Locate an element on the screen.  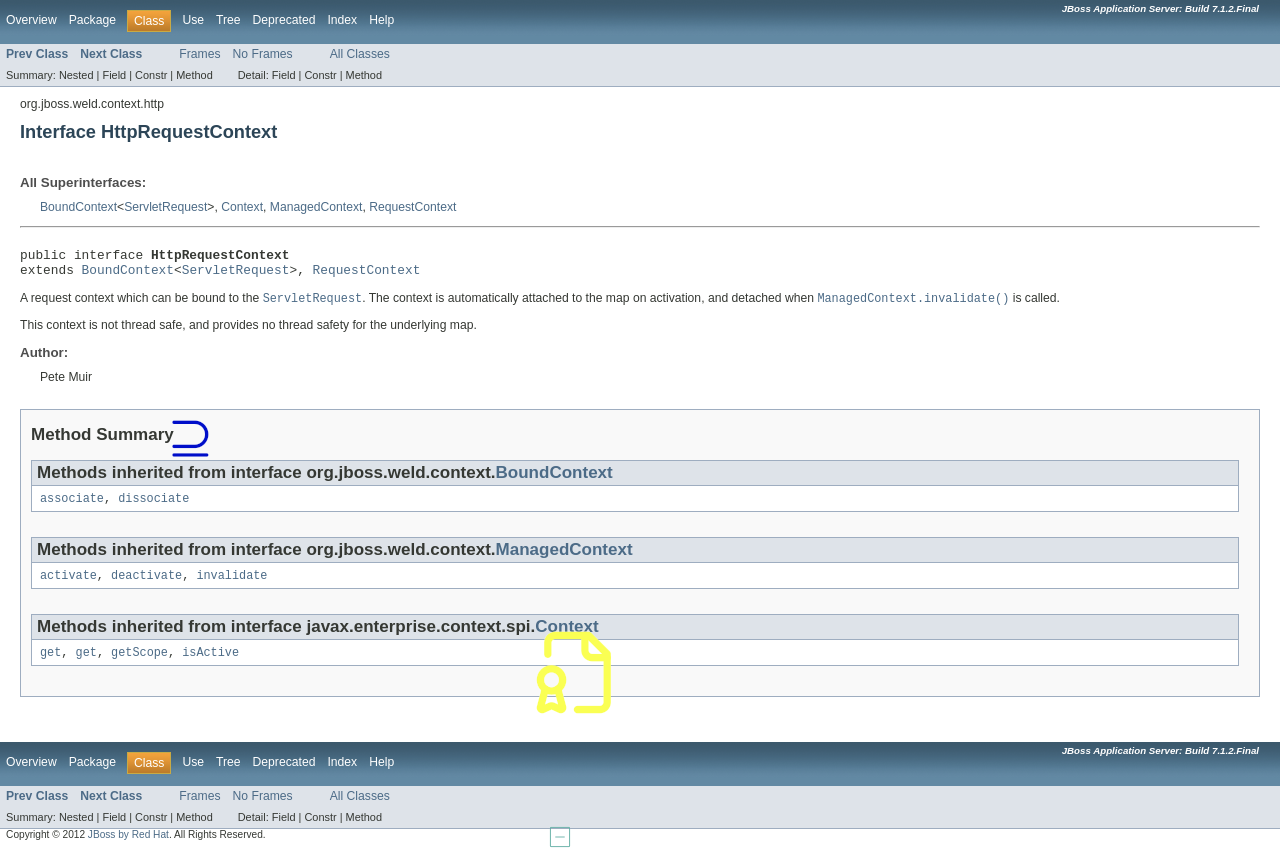
remove an item from a list or collection is located at coordinates (560, 837).